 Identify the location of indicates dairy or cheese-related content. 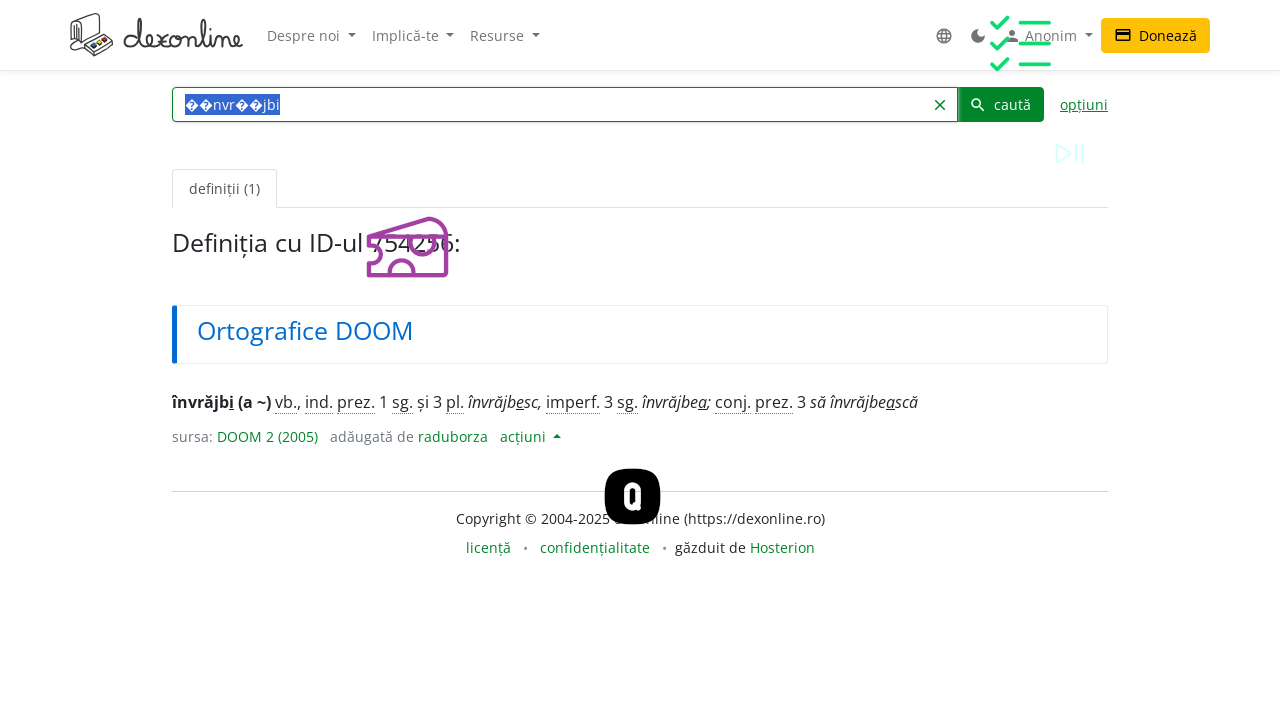
(407, 251).